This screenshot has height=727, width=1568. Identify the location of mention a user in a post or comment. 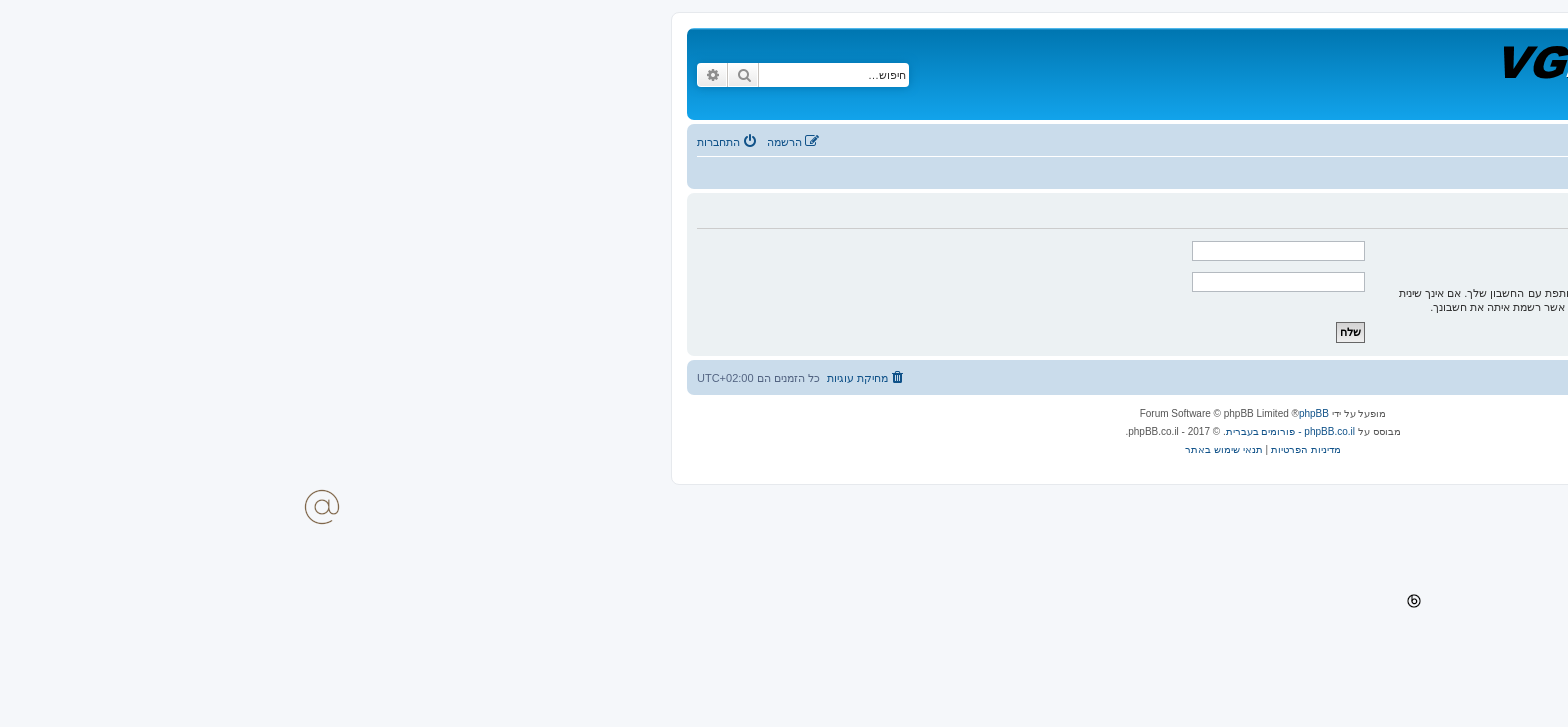
(322, 507).